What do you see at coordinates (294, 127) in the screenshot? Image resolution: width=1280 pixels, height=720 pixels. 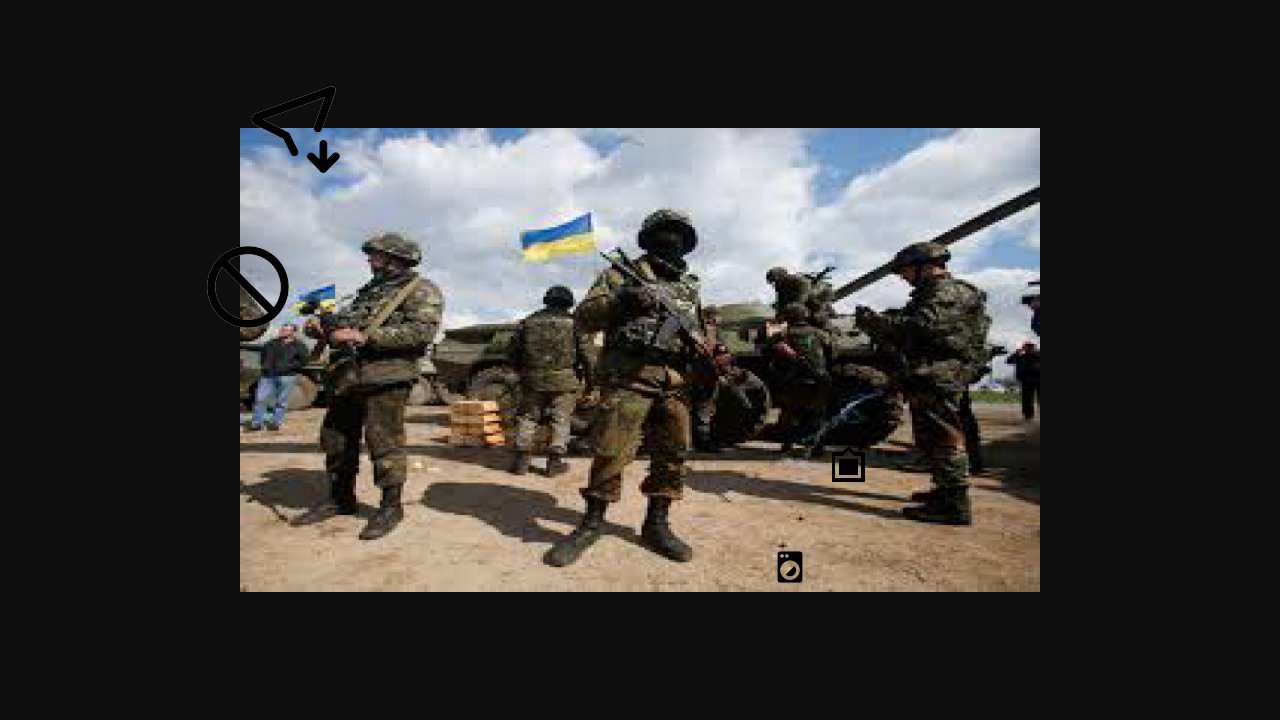 I see `download current location data` at bounding box center [294, 127].